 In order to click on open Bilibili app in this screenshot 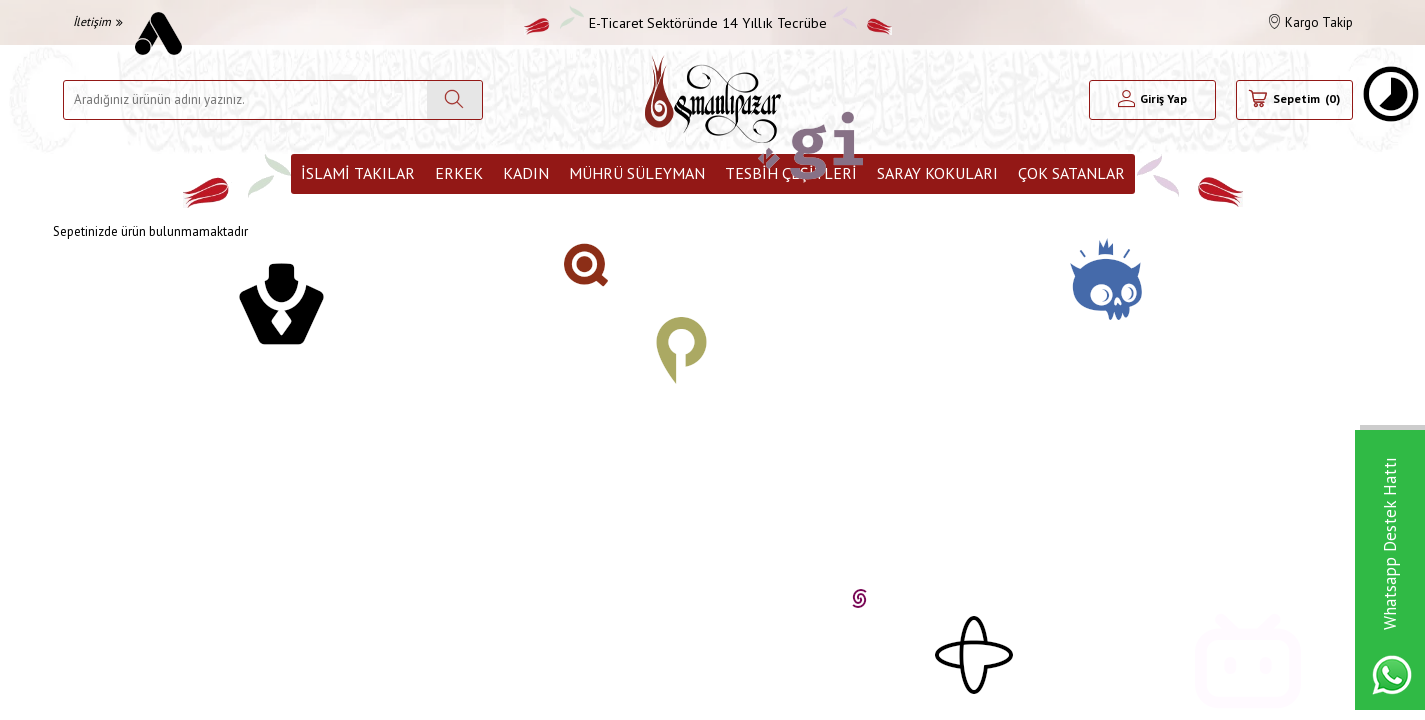, I will do `click(1248, 661)`.